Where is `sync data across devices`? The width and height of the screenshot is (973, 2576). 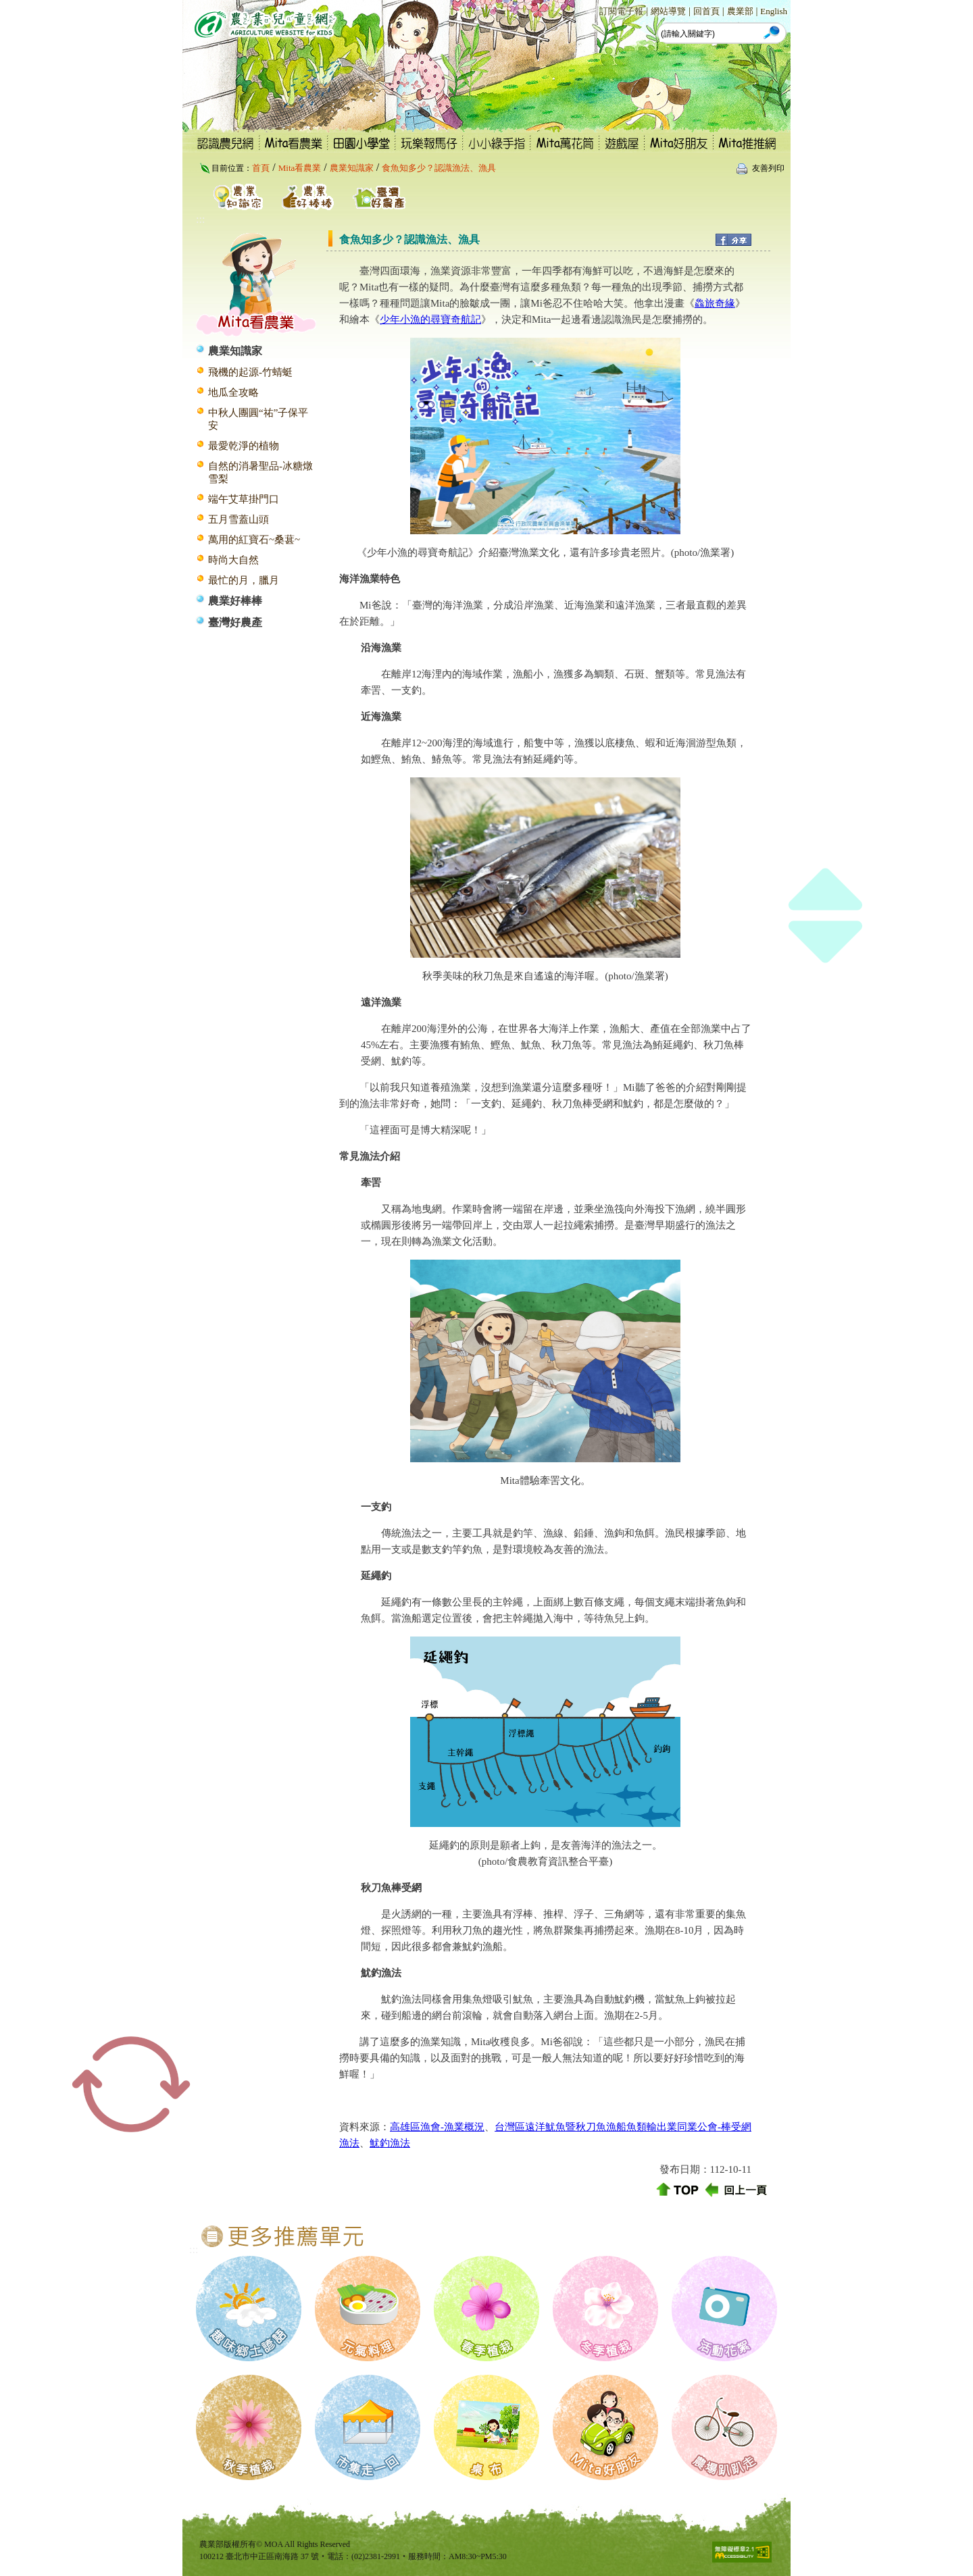
sync data across devices is located at coordinates (131, 2084).